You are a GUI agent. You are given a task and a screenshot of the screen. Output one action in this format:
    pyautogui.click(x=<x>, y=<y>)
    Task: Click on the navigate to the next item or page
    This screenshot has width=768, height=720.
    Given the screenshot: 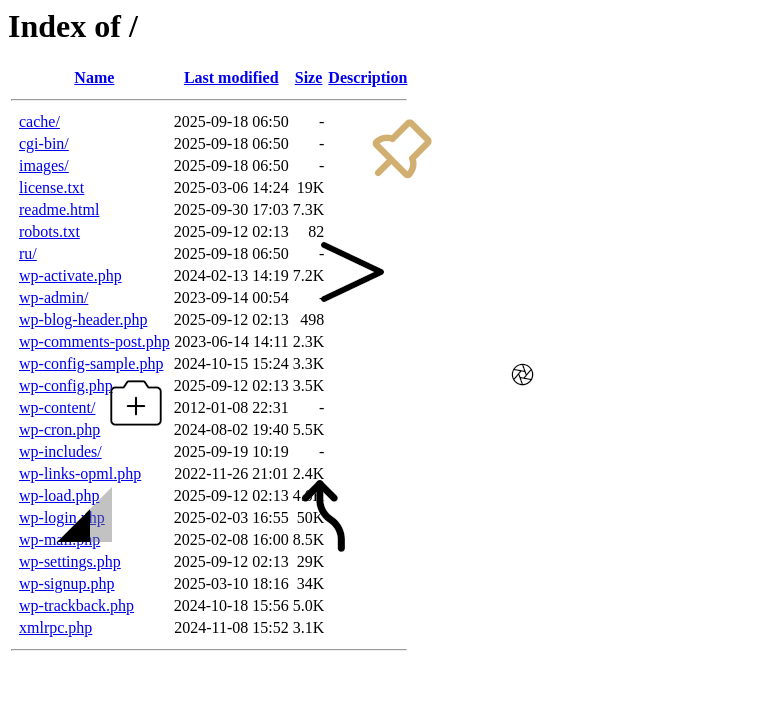 What is the action you would take?
    pyautogui.click(x=348, y=272)
    